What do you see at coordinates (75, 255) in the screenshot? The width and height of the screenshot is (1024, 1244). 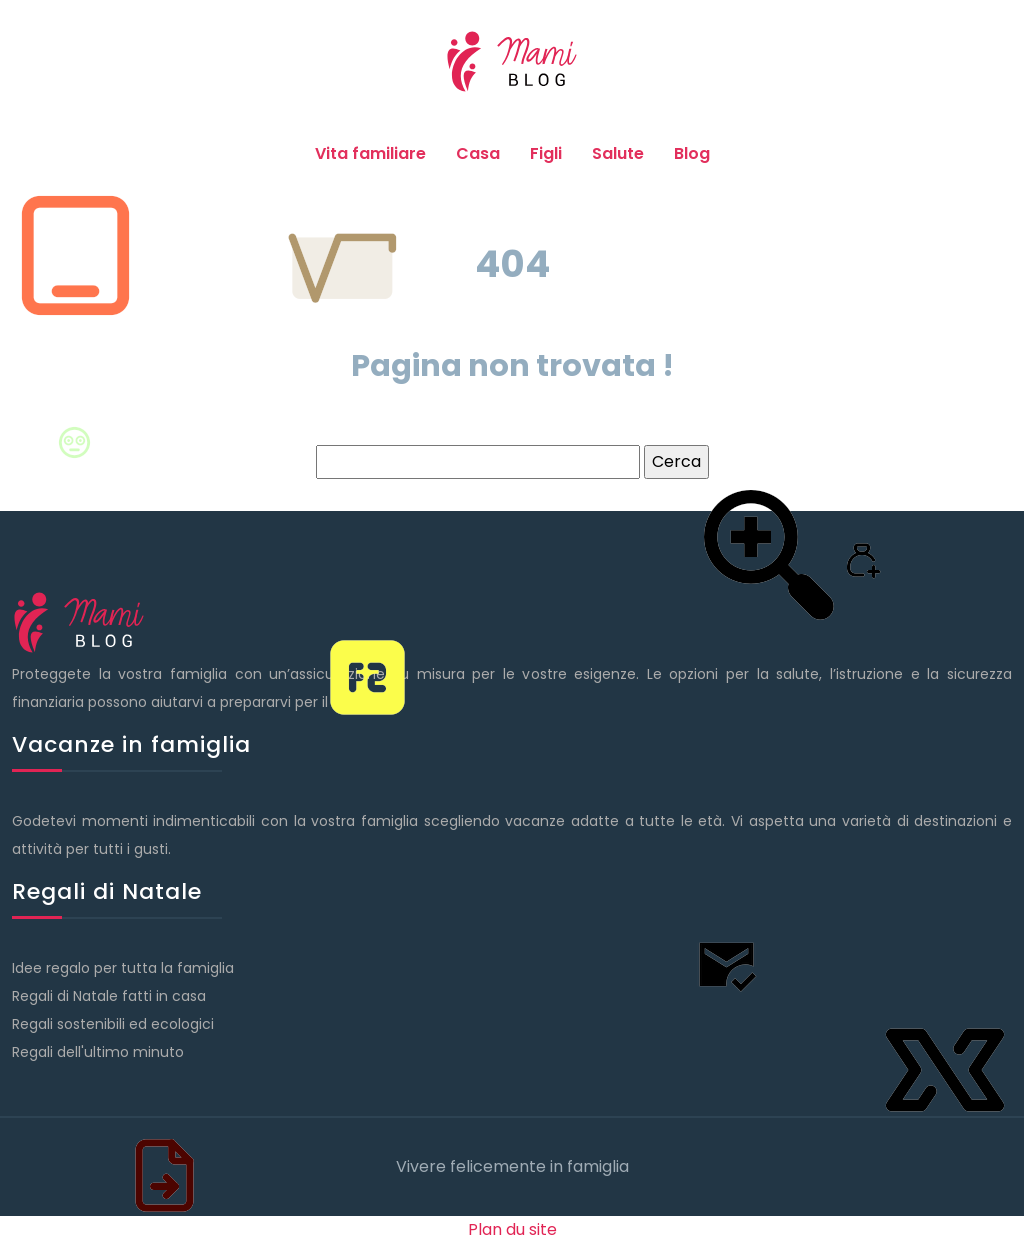 I see `view on iPad or tablet device` at bounding box center [75, 255].